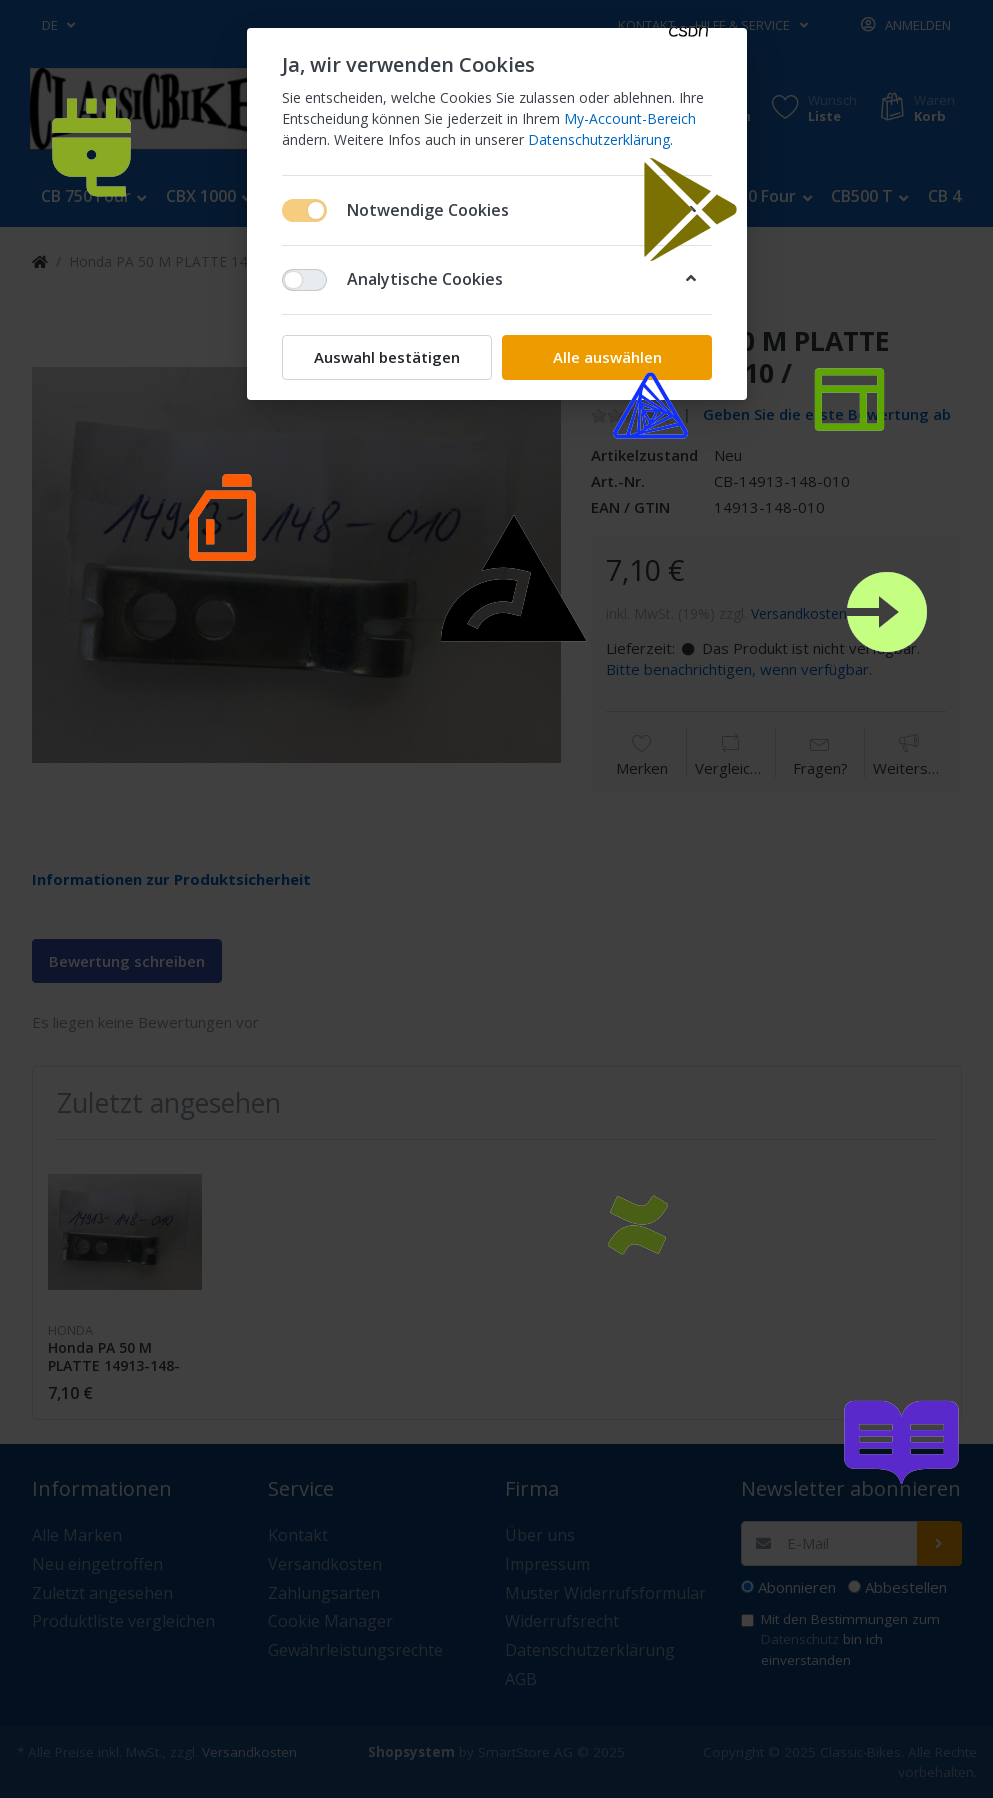 Image resolution: width=993 pixels, height=1798 pixels. Describe the element at coordinates (901, 1442) in the screenshot. I see `view readme documentation` at that location.